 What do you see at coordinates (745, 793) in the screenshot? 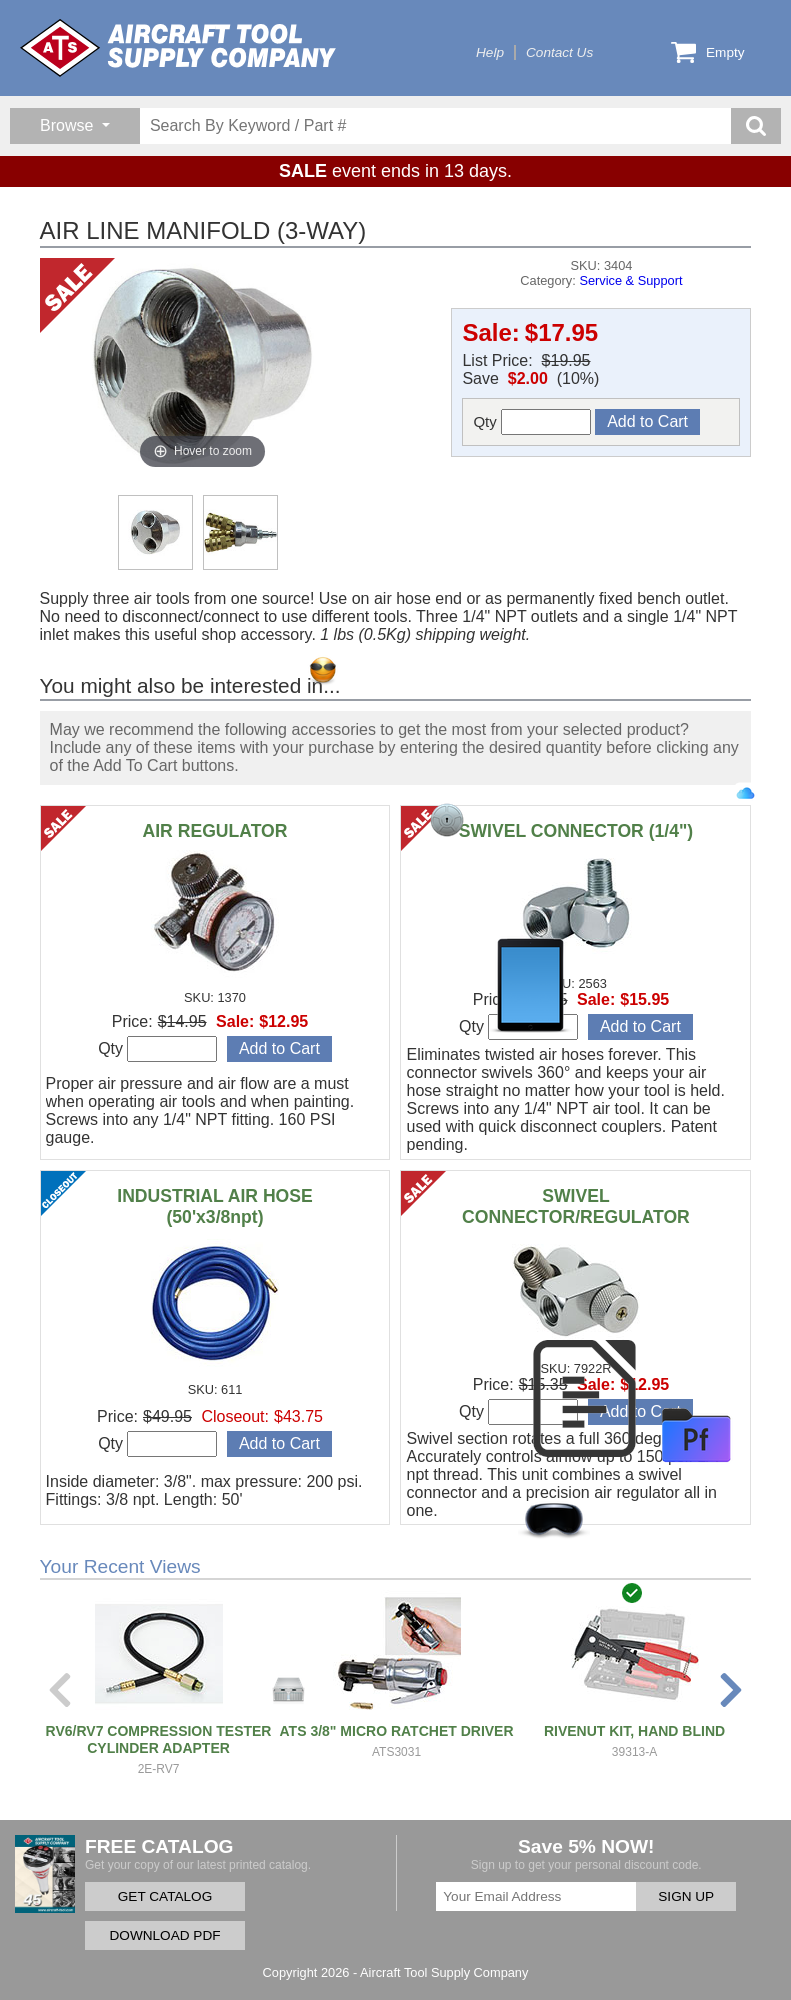
I see `open iCloud+ settings and subscription management` at bounding box center [745, 793].